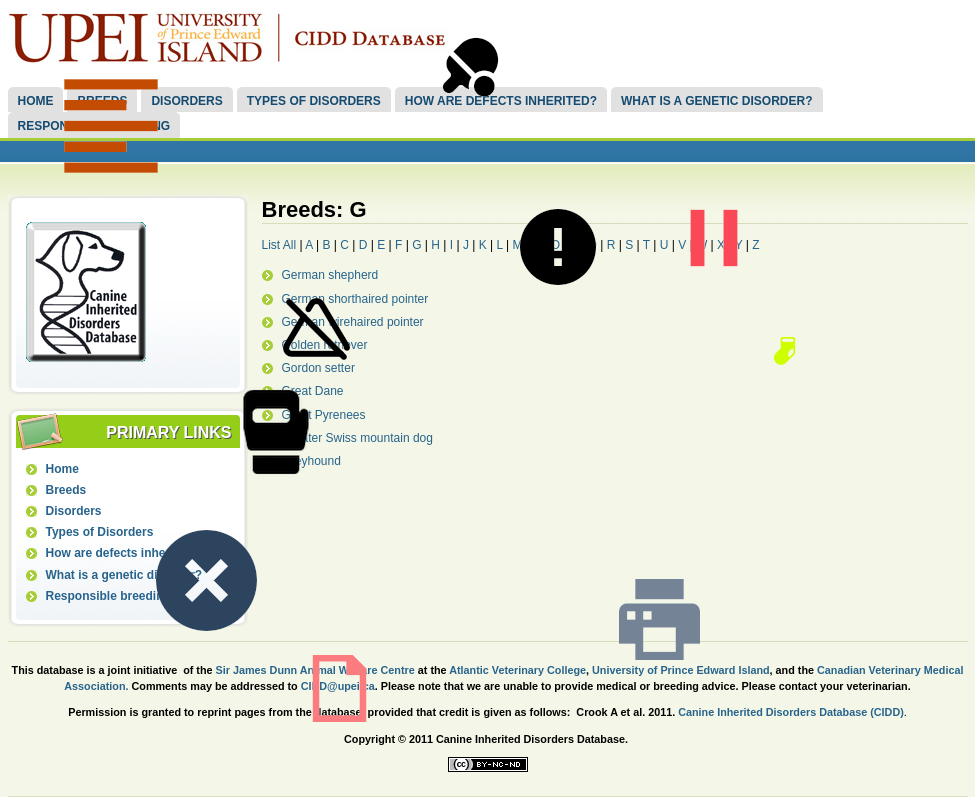 The width and height of the screenshot is (975, 797). What do you see at coordinates (558, 247) in the screenshot?
I see `indicates an error or warning state` at bounding box center [558, 247].